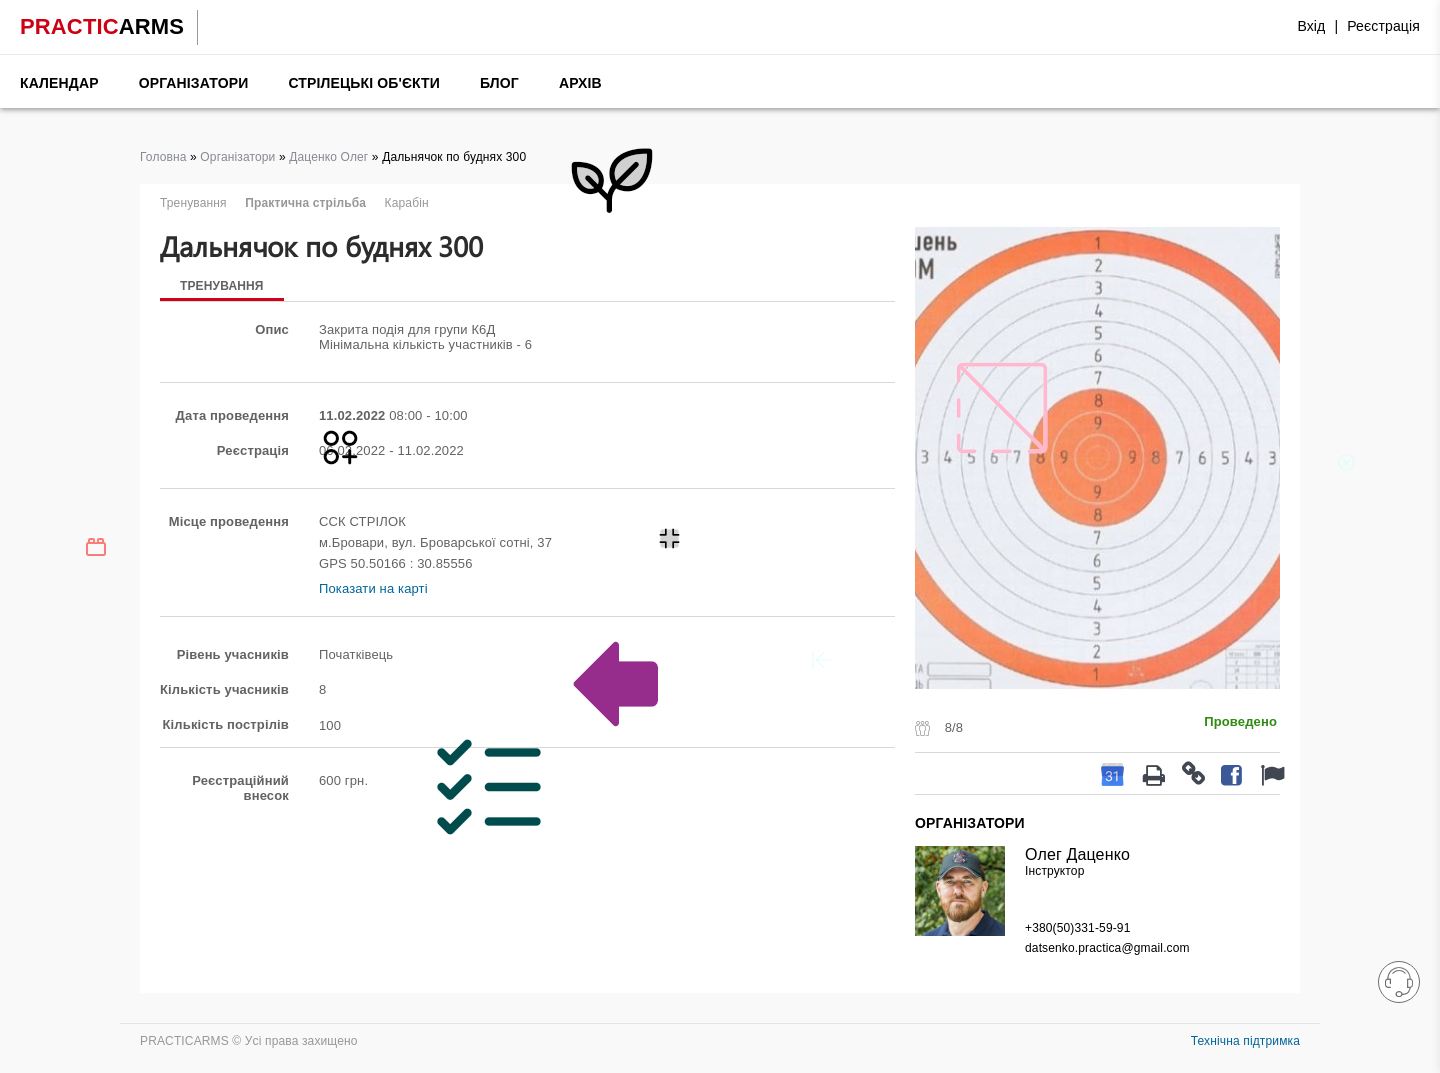 The height and width of the screenshot is (1073, 1440). Describe the element at coordinates (489, 787) in the screenshot. I see `view completed tasks or checklist` at that location.